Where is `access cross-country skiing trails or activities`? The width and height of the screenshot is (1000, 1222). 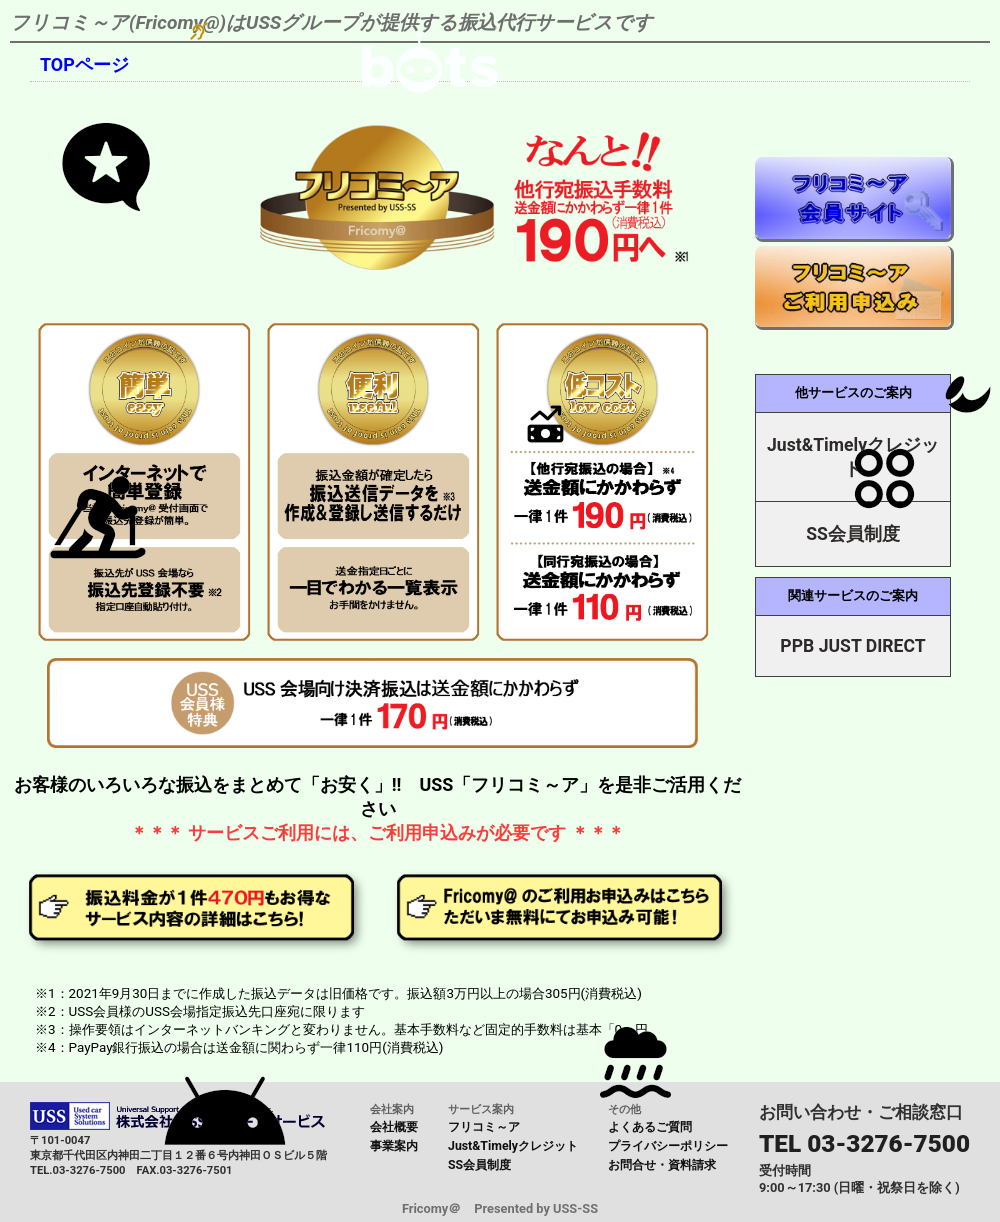
access cross-country skiing trails or activities is located at coordinates (98, 516).